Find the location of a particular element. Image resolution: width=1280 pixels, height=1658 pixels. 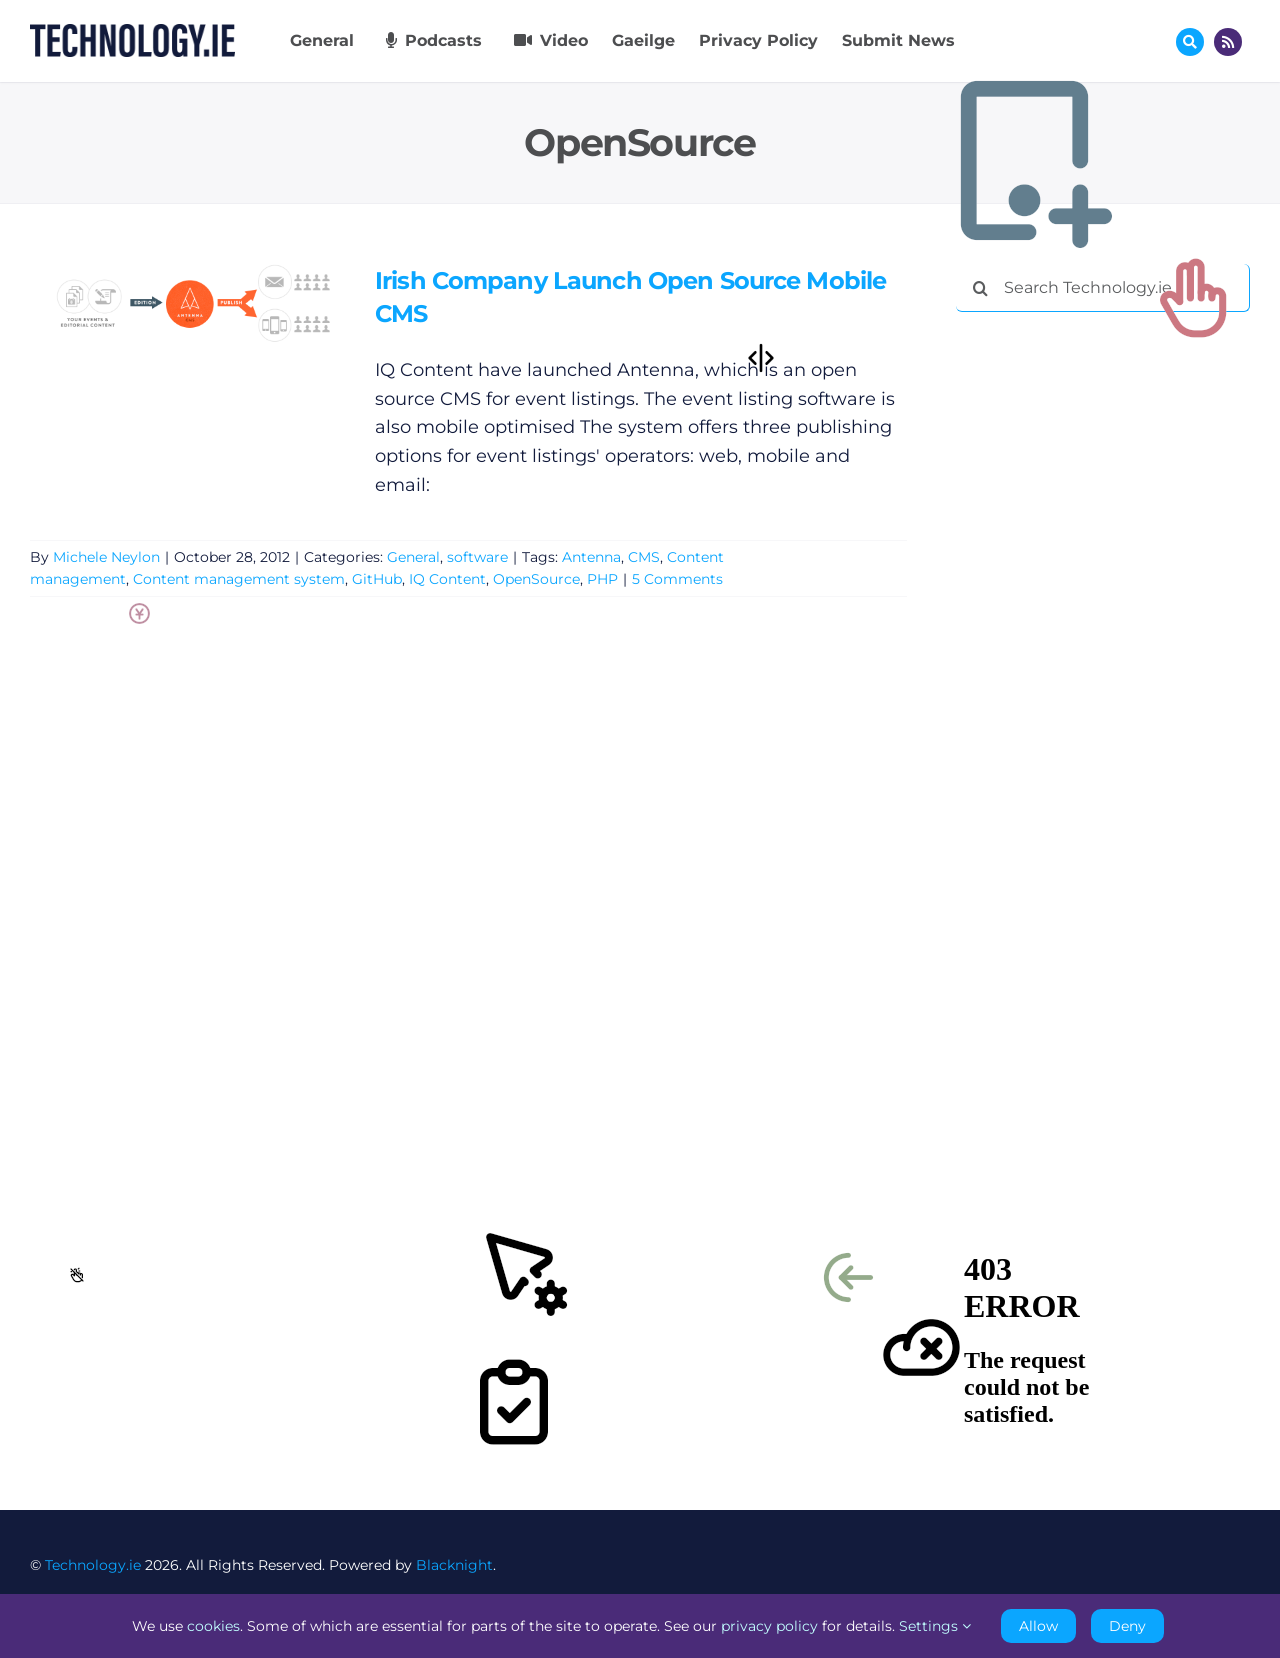

mark task as complete is located at coordinates (514, 1402).